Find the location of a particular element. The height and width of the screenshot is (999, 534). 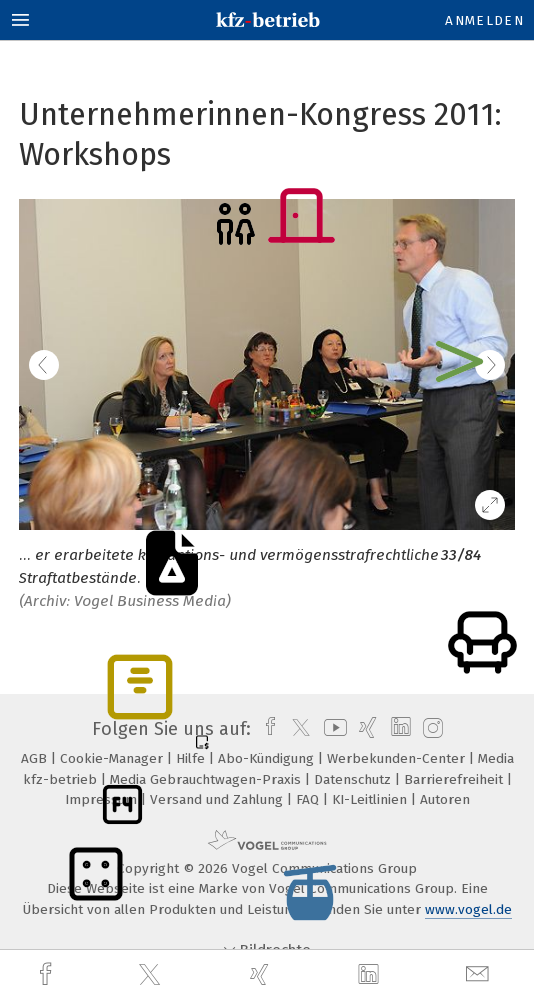

press F4 keyboard shortcut is located at coordinates (122, 804).